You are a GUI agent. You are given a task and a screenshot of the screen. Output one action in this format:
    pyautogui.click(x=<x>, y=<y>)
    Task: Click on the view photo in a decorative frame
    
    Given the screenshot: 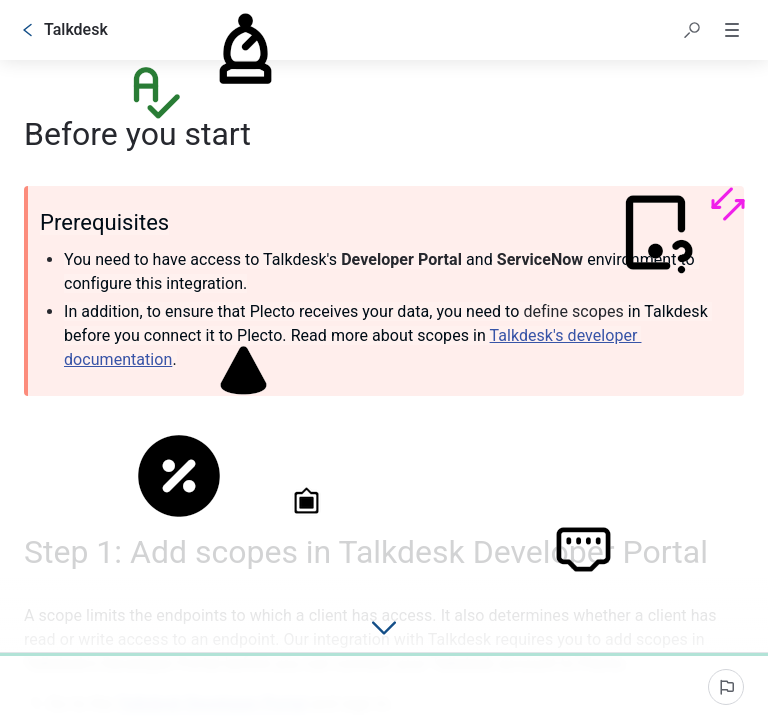 What is the action you would take?
    pyautogui.click(x=306, y=501)
    